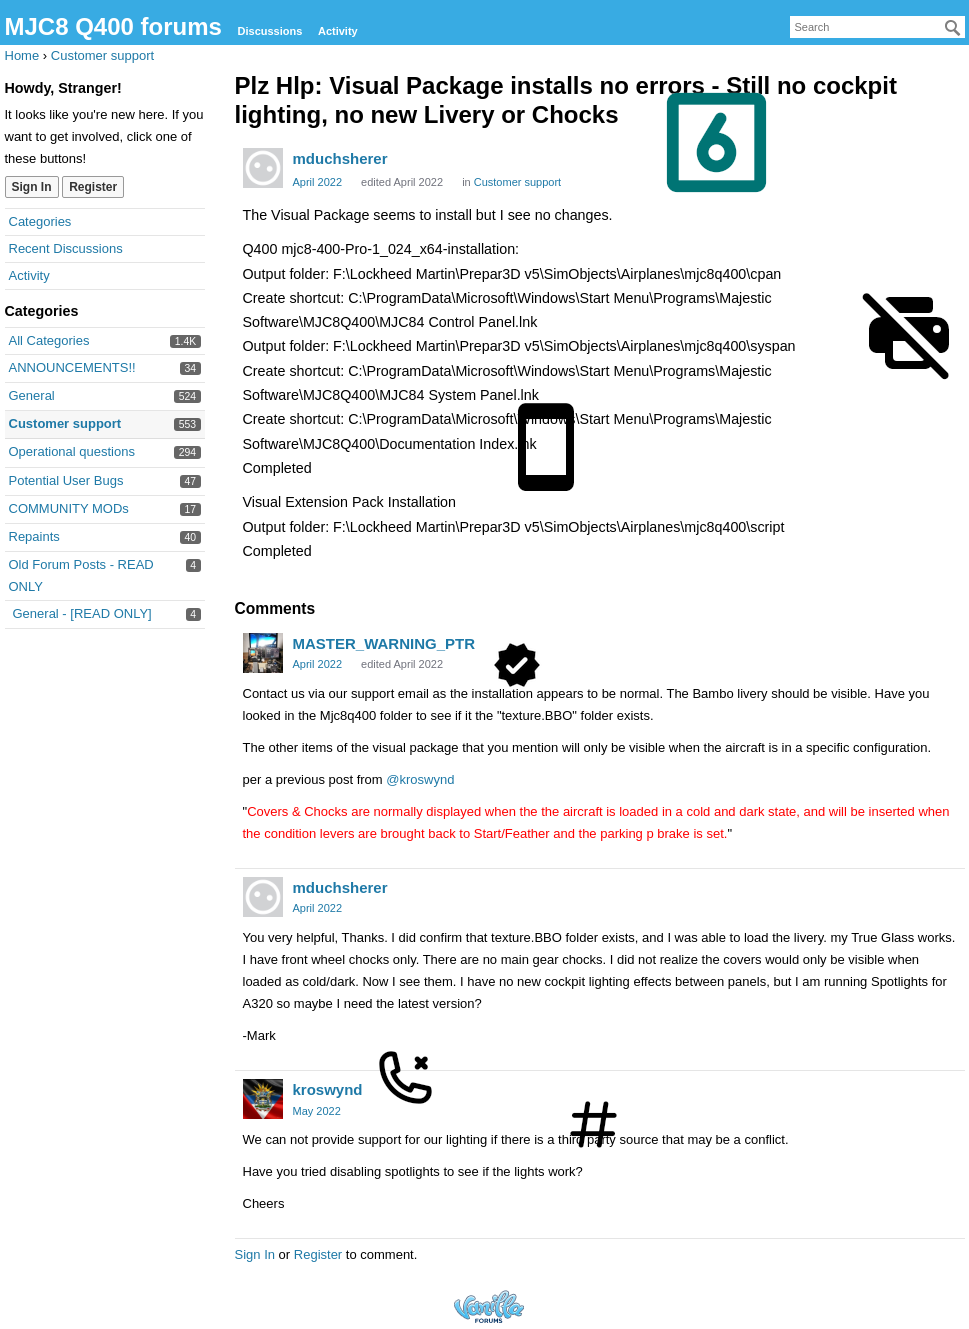 The height and width of the screenshot is (1329, 969). Describe the element at coordinates (593, 1124) in the screenshot. I see `view or browse hashtags` at that location.